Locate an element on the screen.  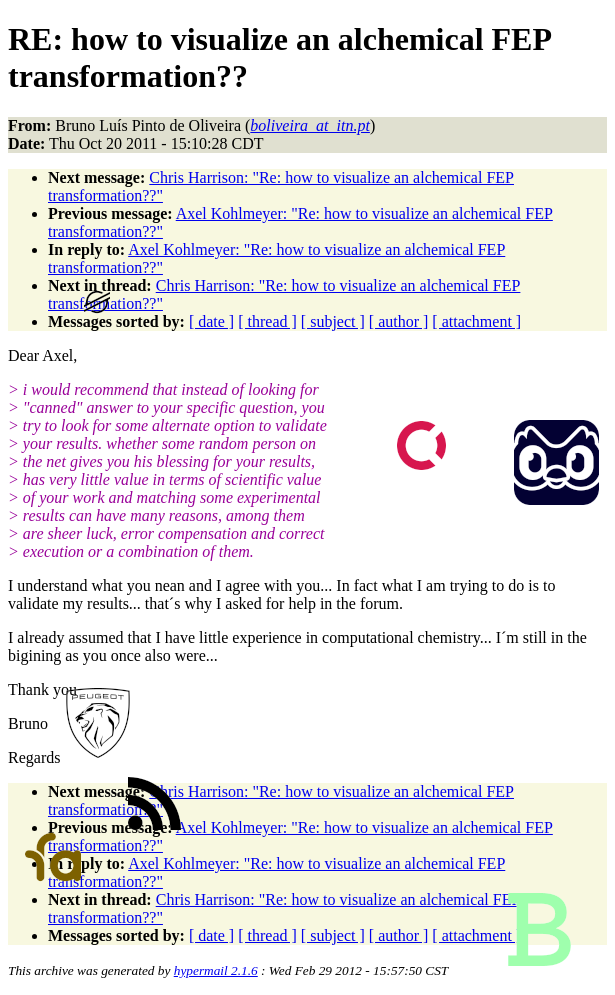
stellar cryptocurrency logo is located at coordinates (97, 302).